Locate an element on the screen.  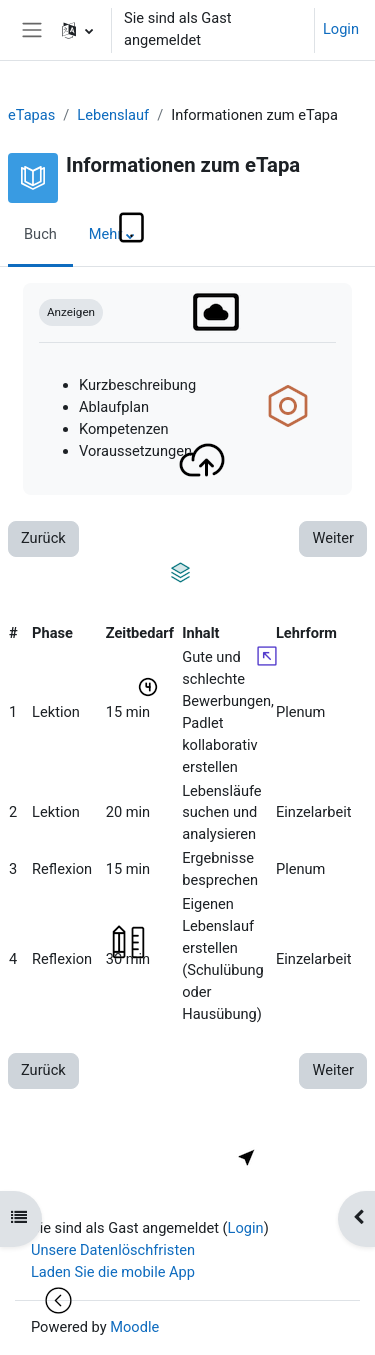
step 4 in a multi-step process is located at coordinates (148, 687).